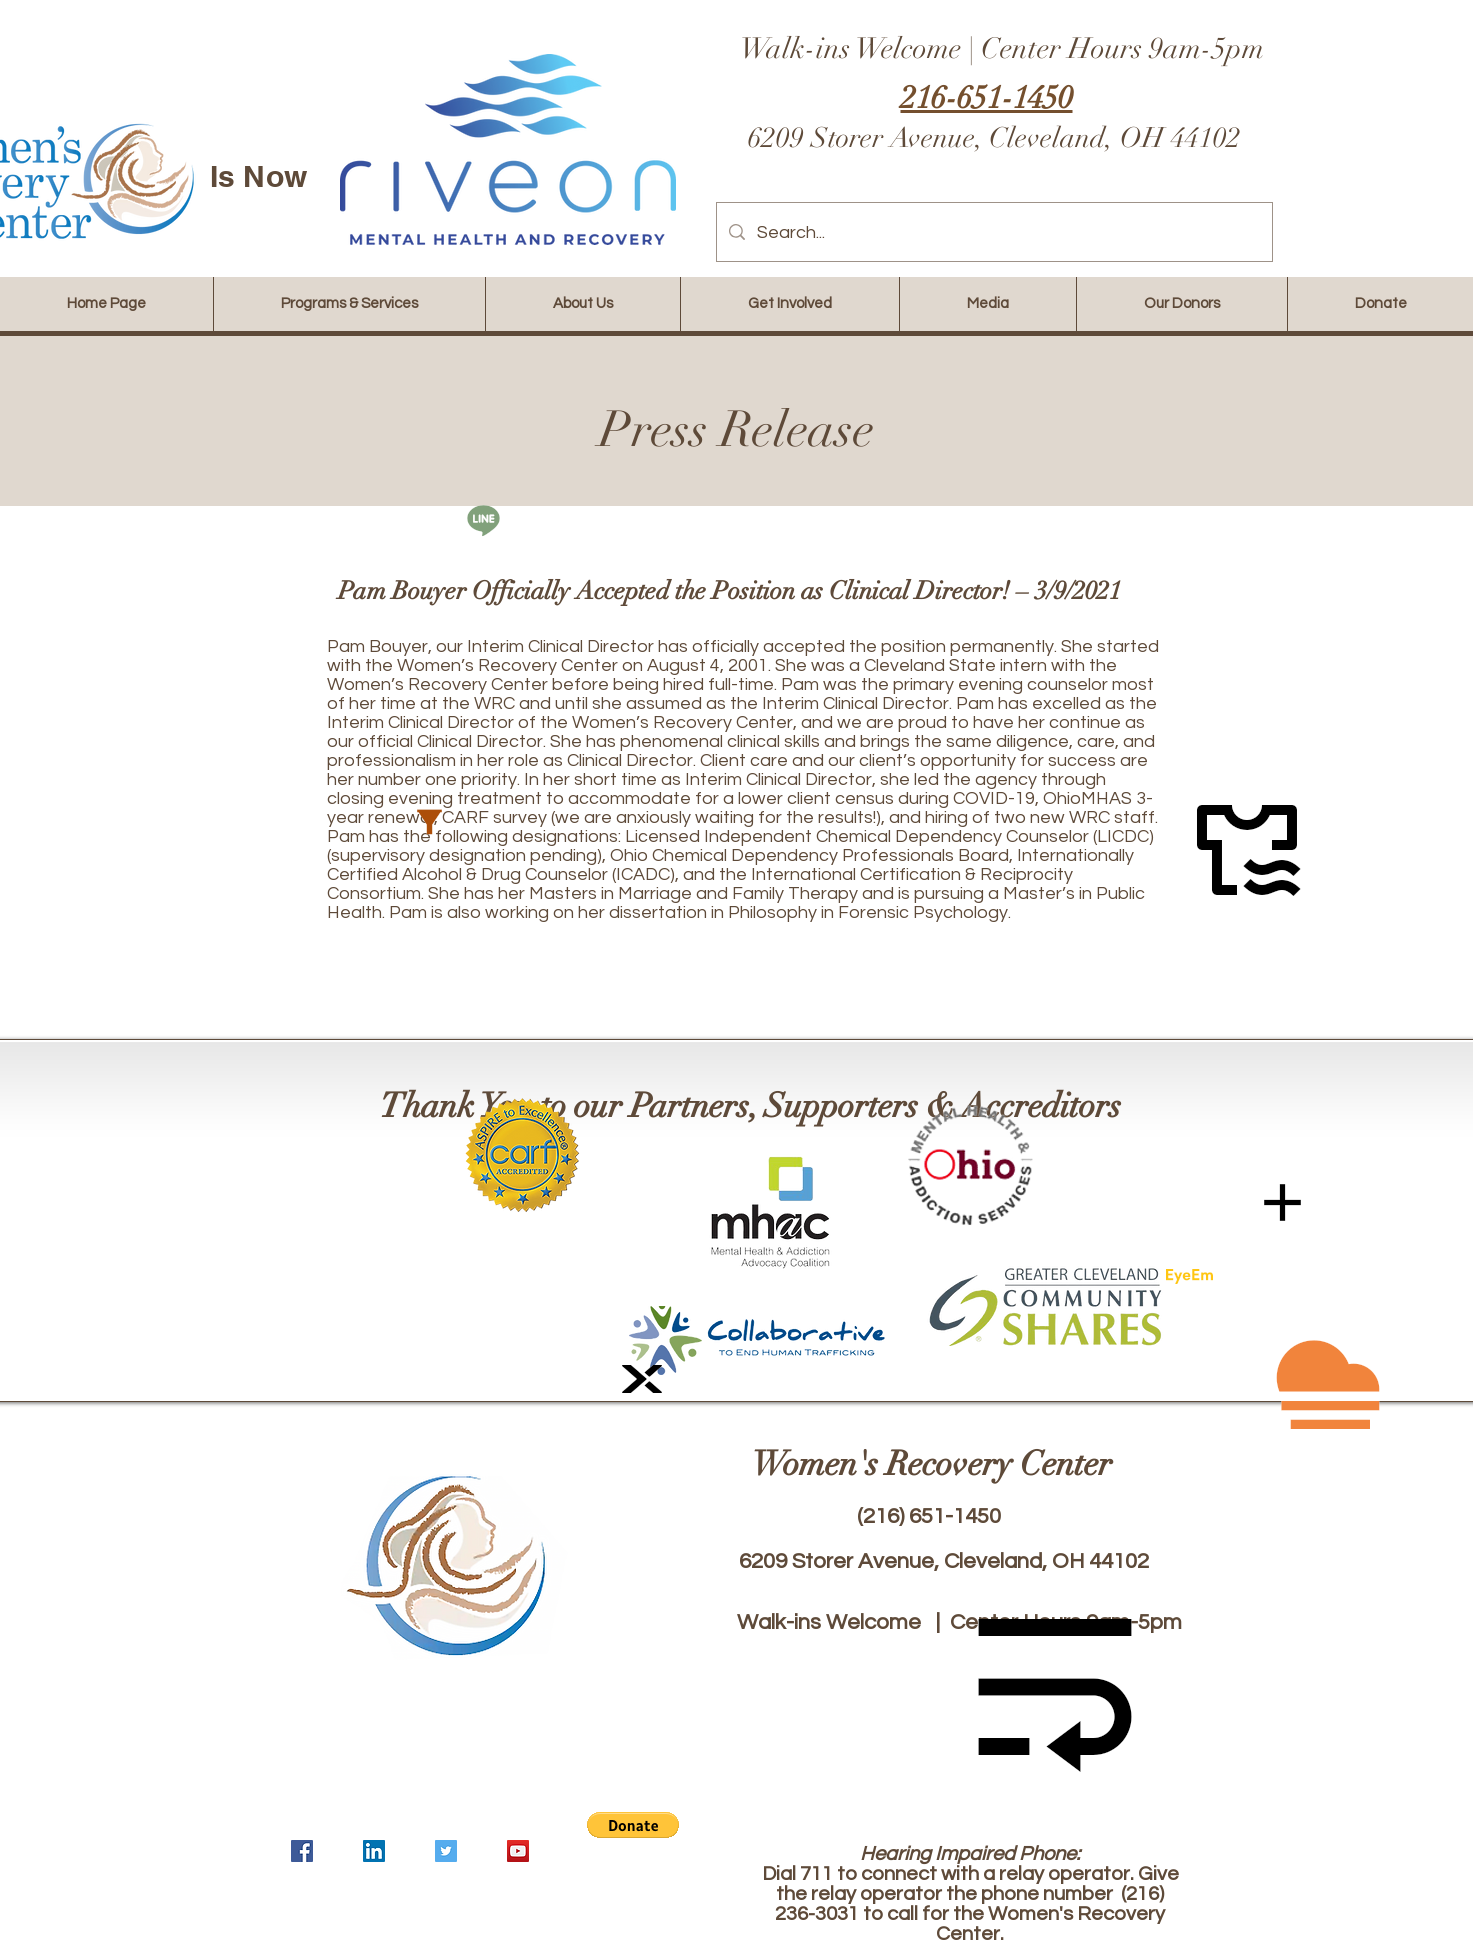 Image resolution: width=1473 pixels, height=1944 pixels. I want to click on filter list or search results, so click(429, 820).